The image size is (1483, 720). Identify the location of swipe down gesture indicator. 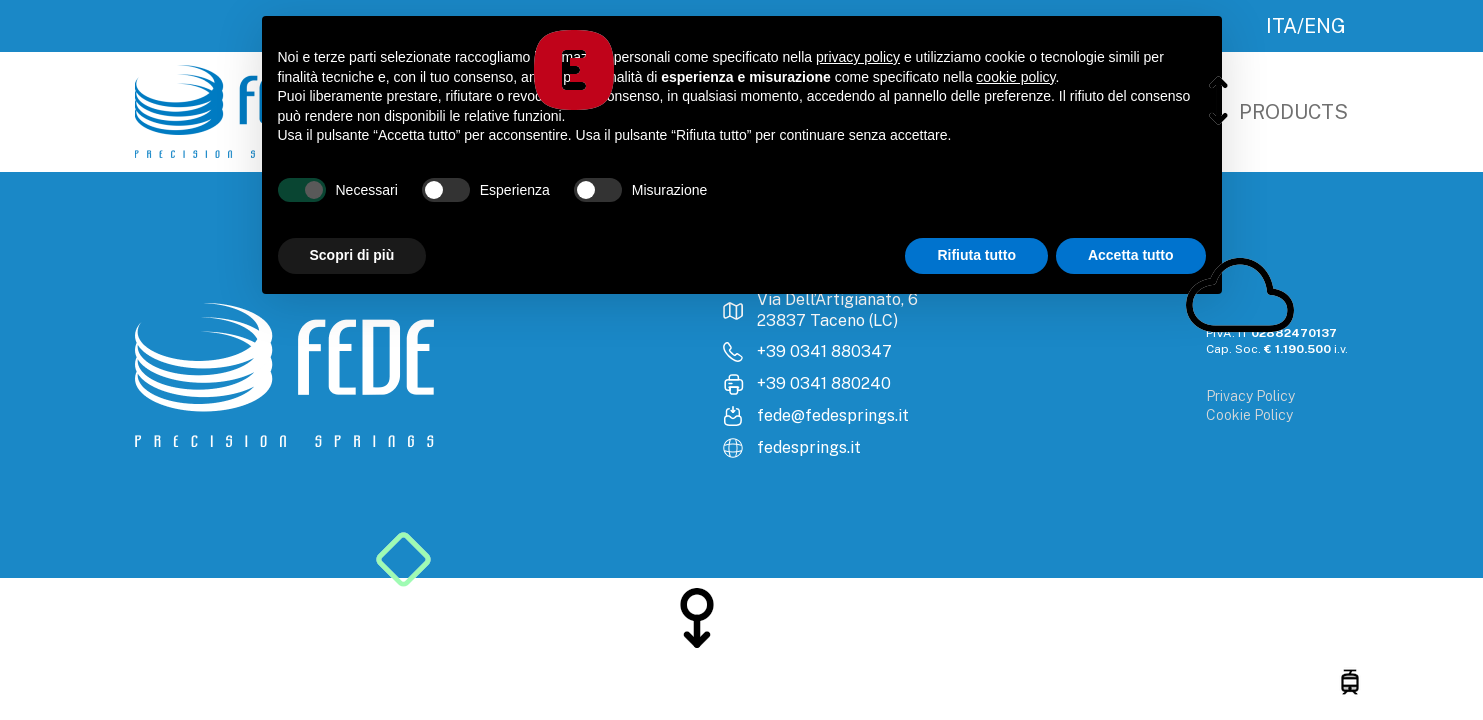
(697, 618).